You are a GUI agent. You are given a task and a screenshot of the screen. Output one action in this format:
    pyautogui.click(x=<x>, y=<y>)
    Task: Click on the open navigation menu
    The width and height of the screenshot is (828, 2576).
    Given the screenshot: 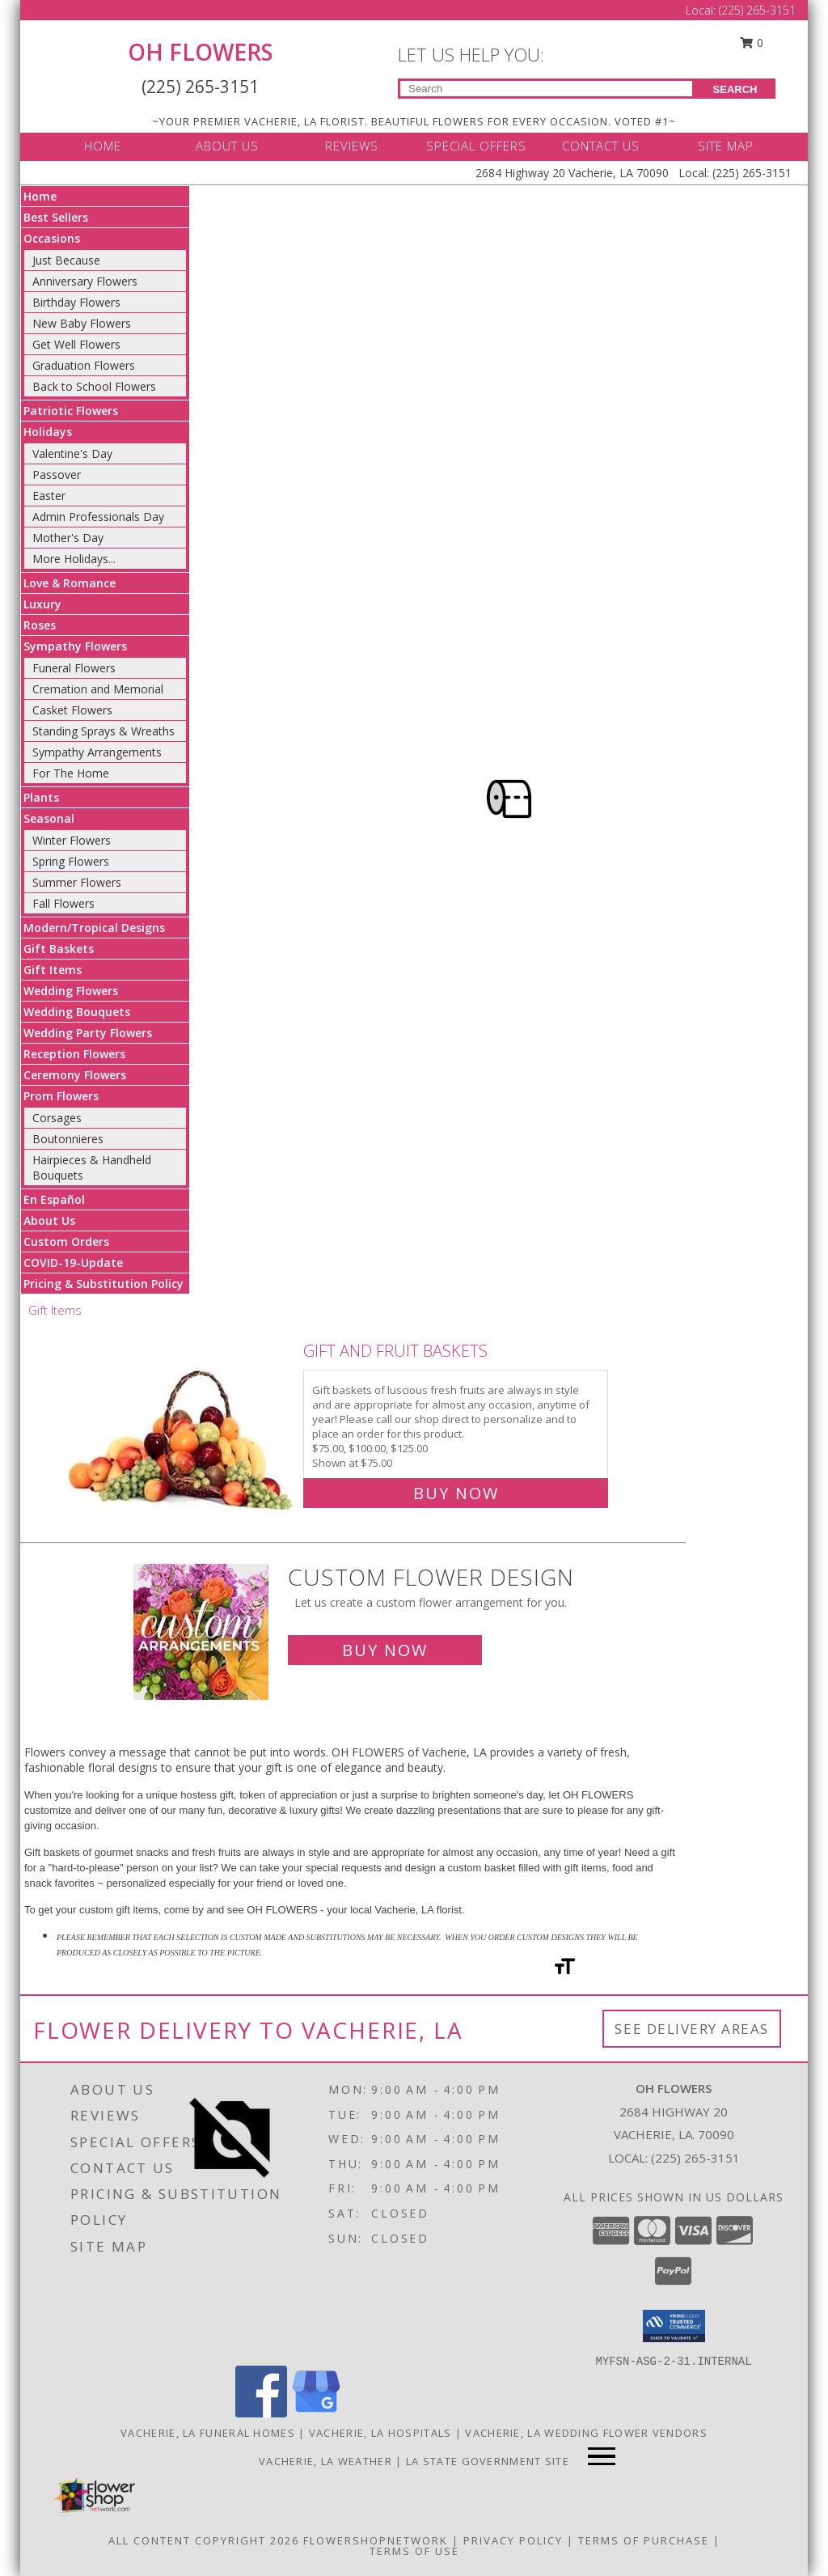 What is the action you would take?
    pyautogui.click(x=602, y=2456)
    